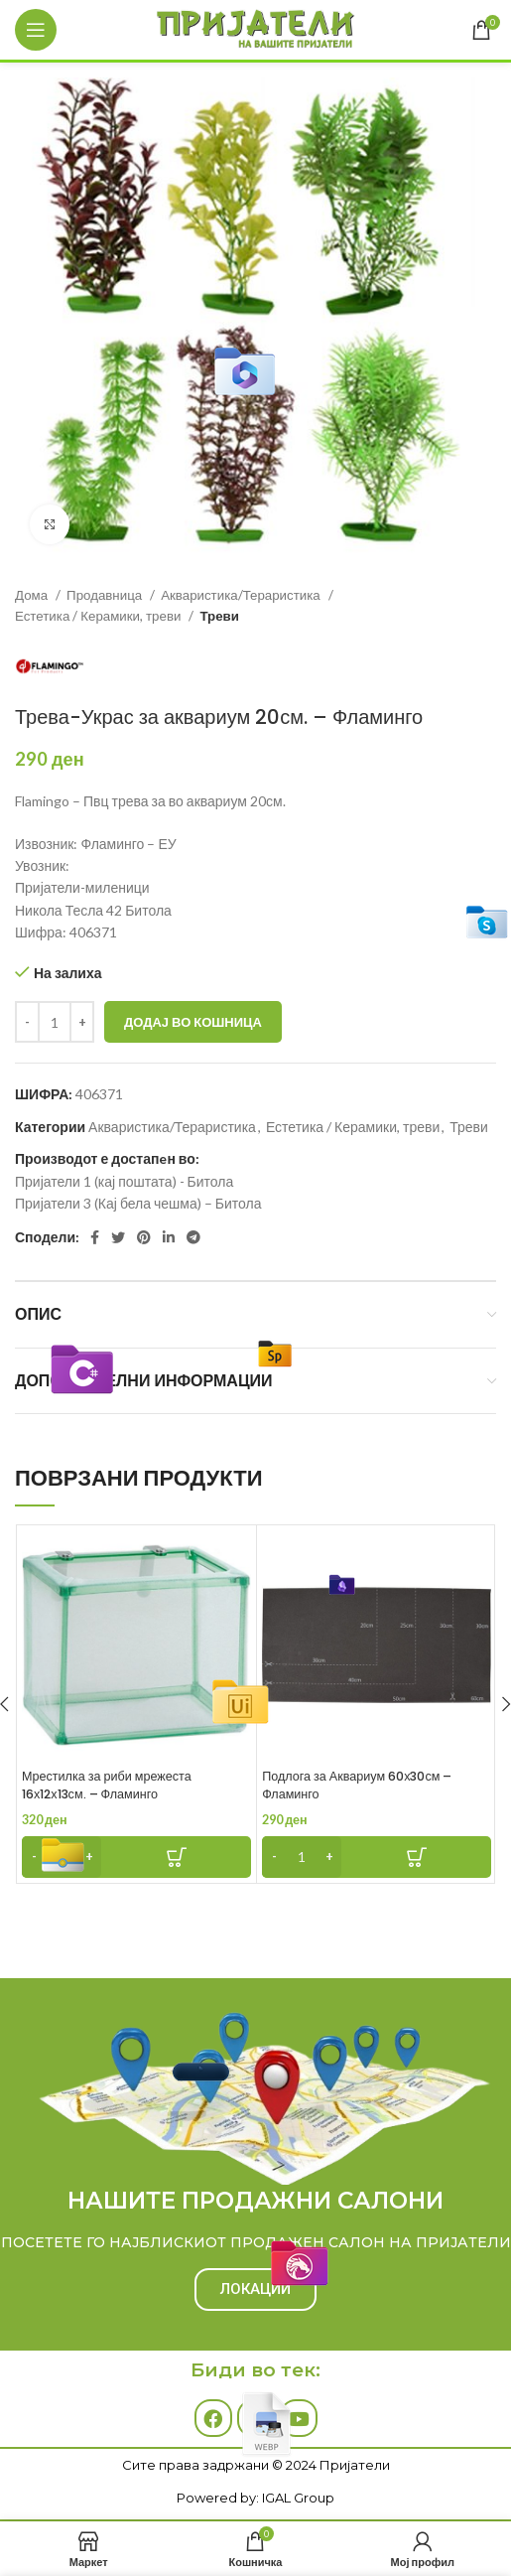 Image resolution: width=511 pixels, height=2576 pixels. What do you see at coordinates (299, 2264) in the screenshot?
I see `open garuda linux system folder` at bounding box center [299, 2264].